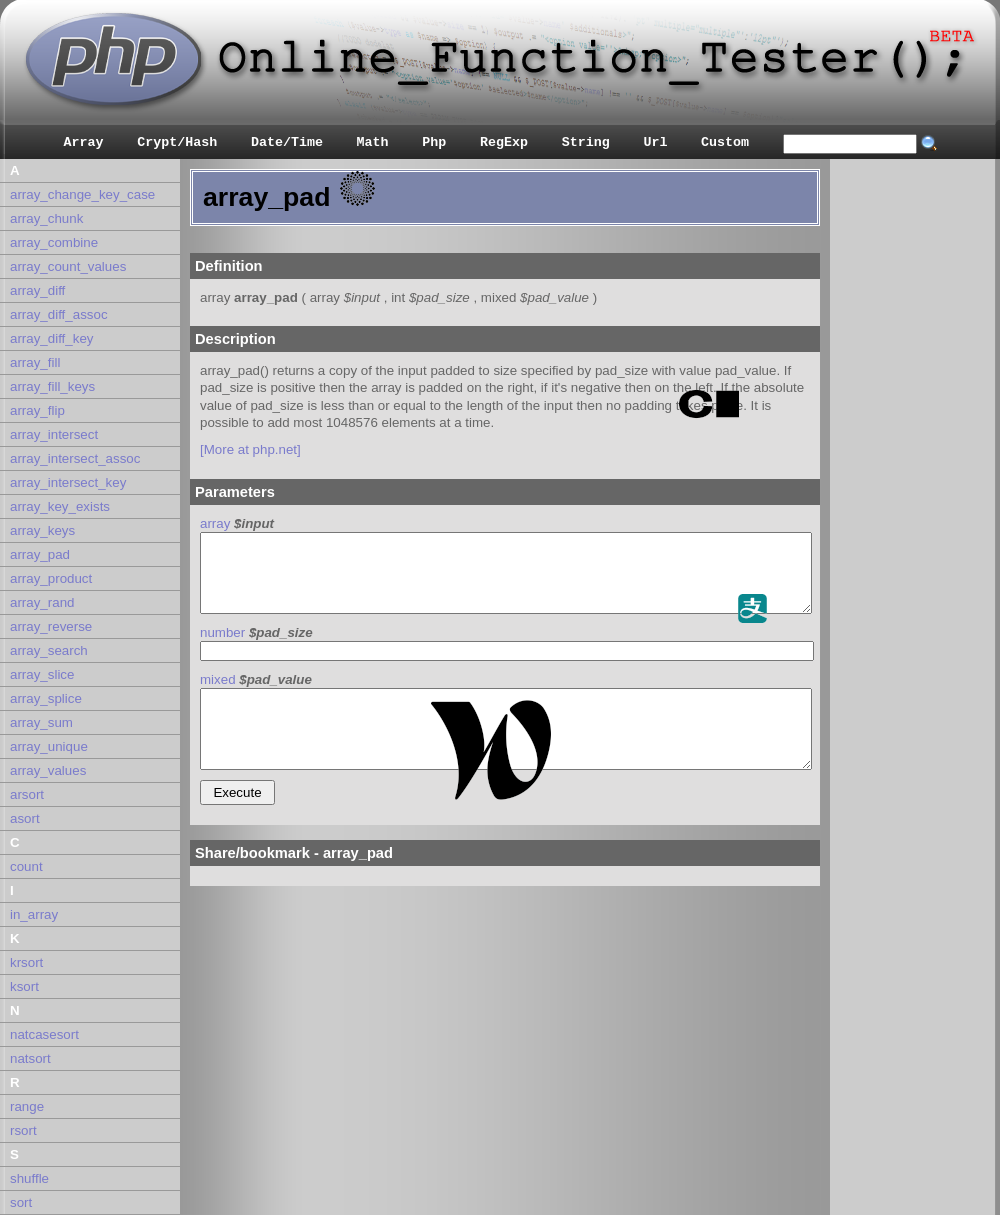 The height and width of the screenshot is (1215, 1000). What do you see at coordinates (752, 608) in the screenshot?
I see `pay with Alipay` at bounding box center [752, 608].